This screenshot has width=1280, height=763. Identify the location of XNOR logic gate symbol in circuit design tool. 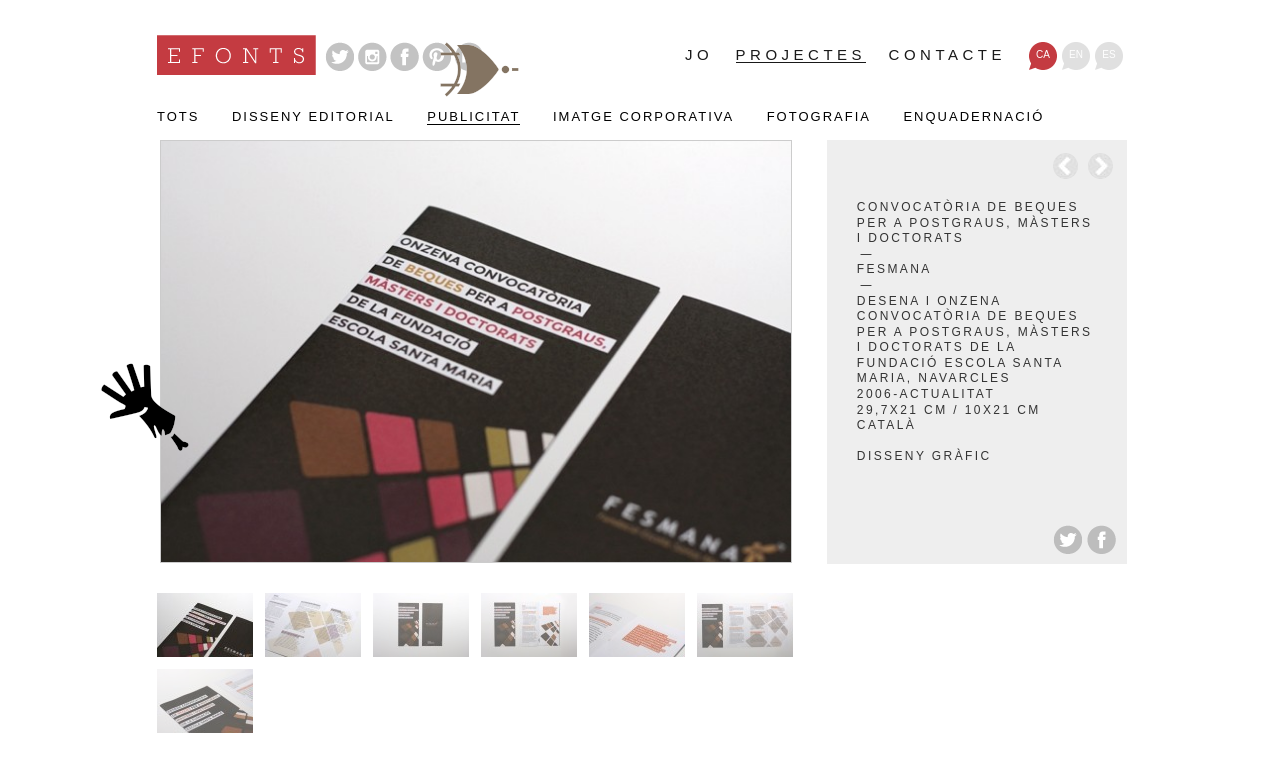
(479, 69).